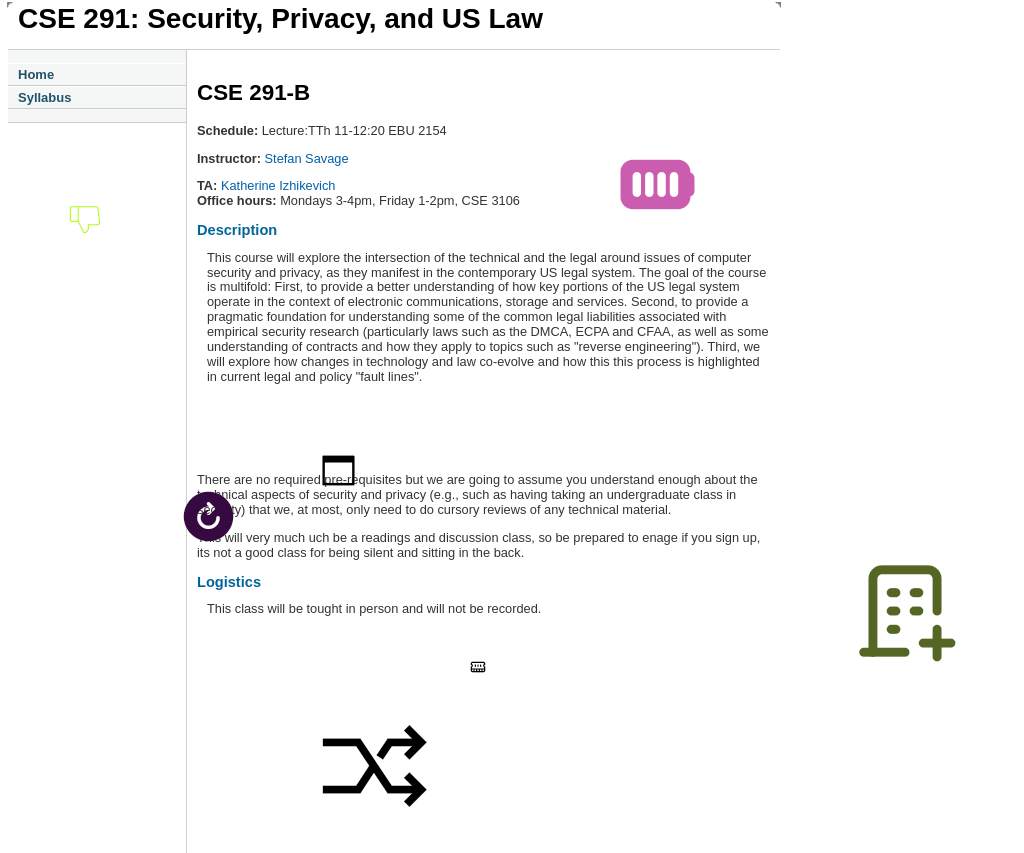 The height and width of the screenshot is (853, 1024). Describe the element at coordinates (85, 218) in the screenshot. I see `dislike or downvote content` at that location.